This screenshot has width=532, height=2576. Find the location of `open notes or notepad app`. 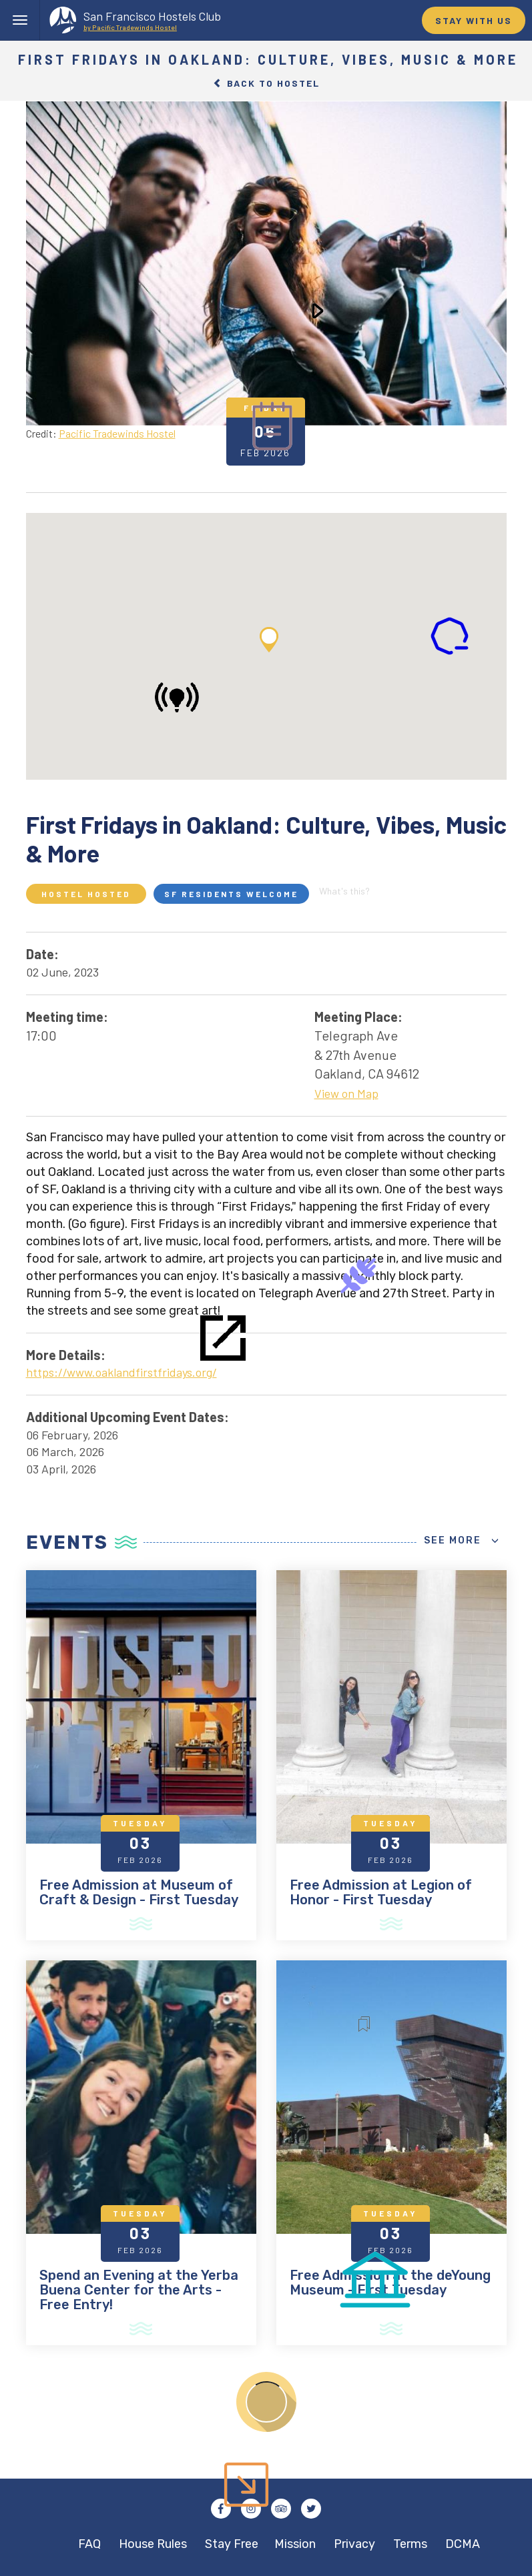

open notes or notepad app is located at coordinates (272, 427).